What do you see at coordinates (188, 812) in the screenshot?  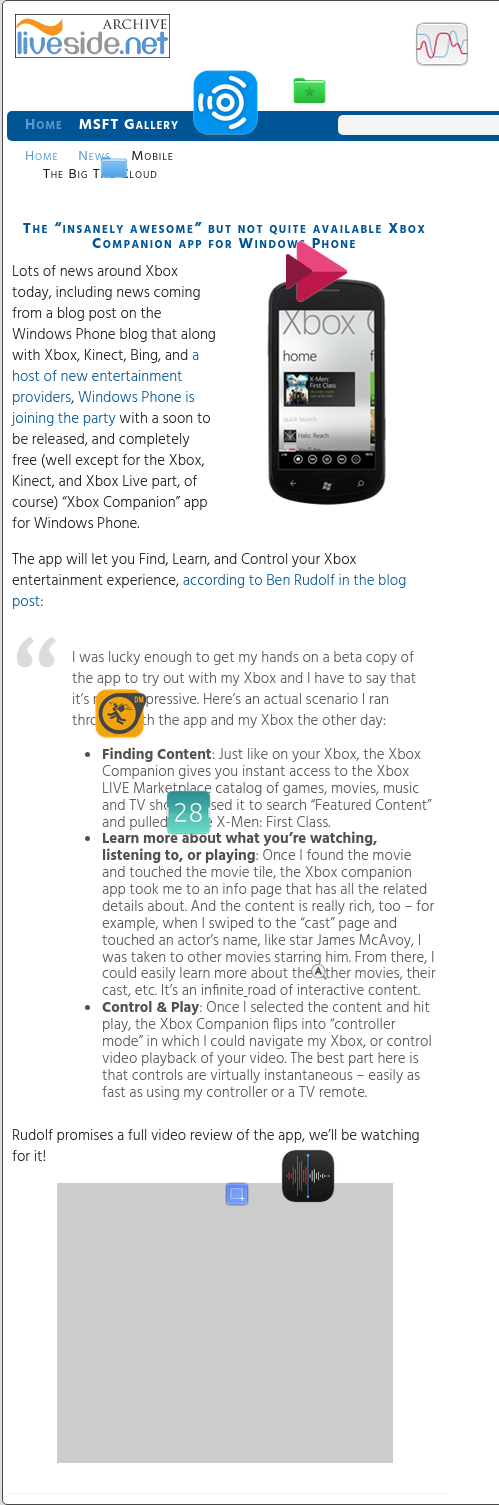 I see `open the calendar app` at bounding box center [188, 812].